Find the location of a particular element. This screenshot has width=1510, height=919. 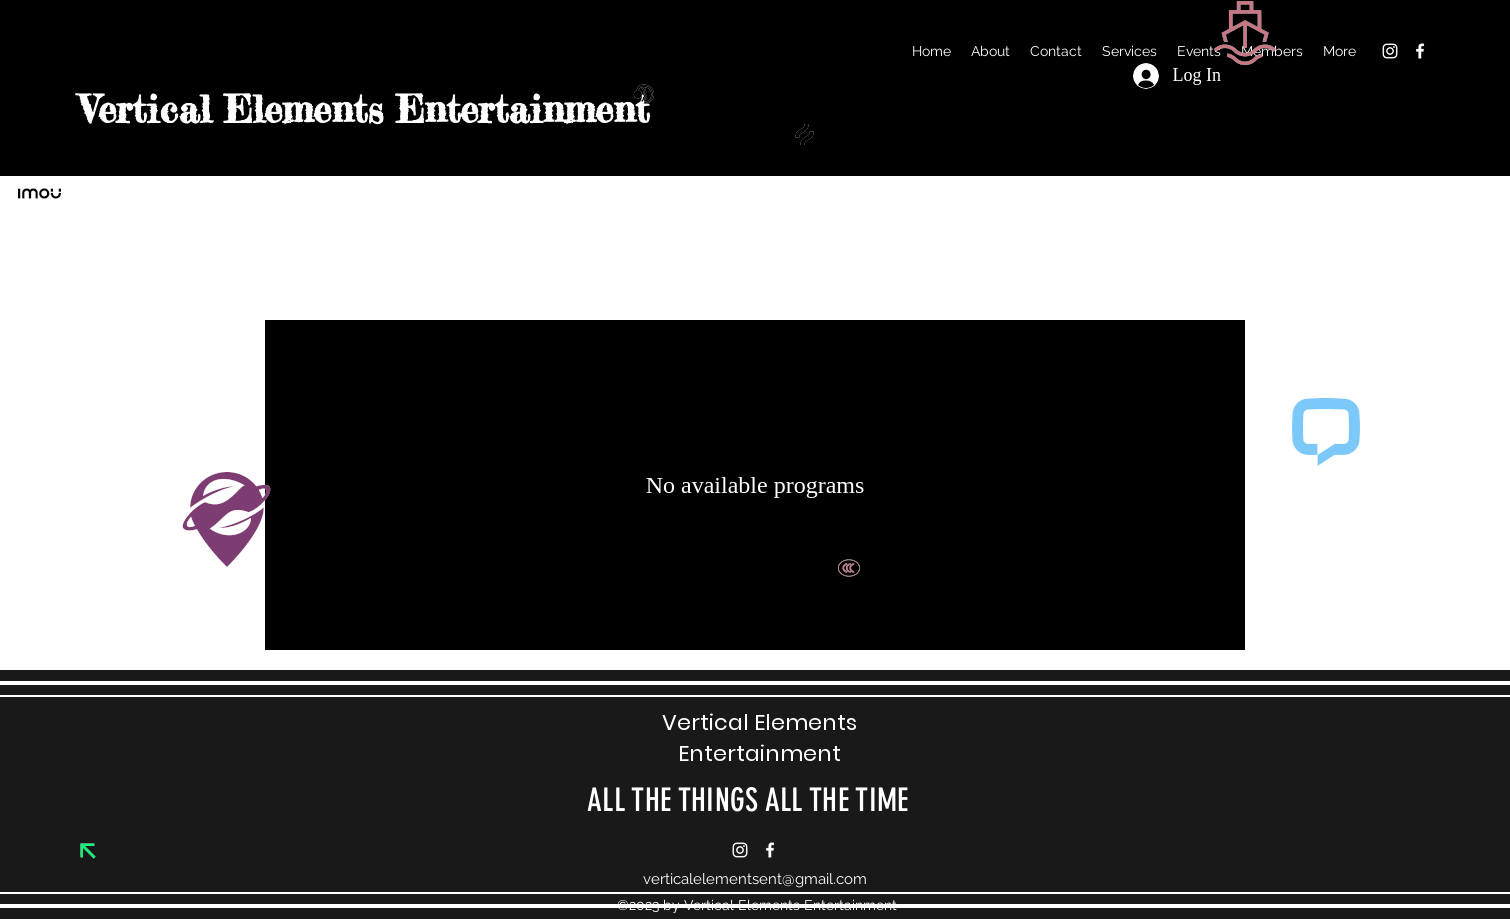

china compulsory certificate (CCC) mark indicating product compliance is located at coordinates (849, 568).